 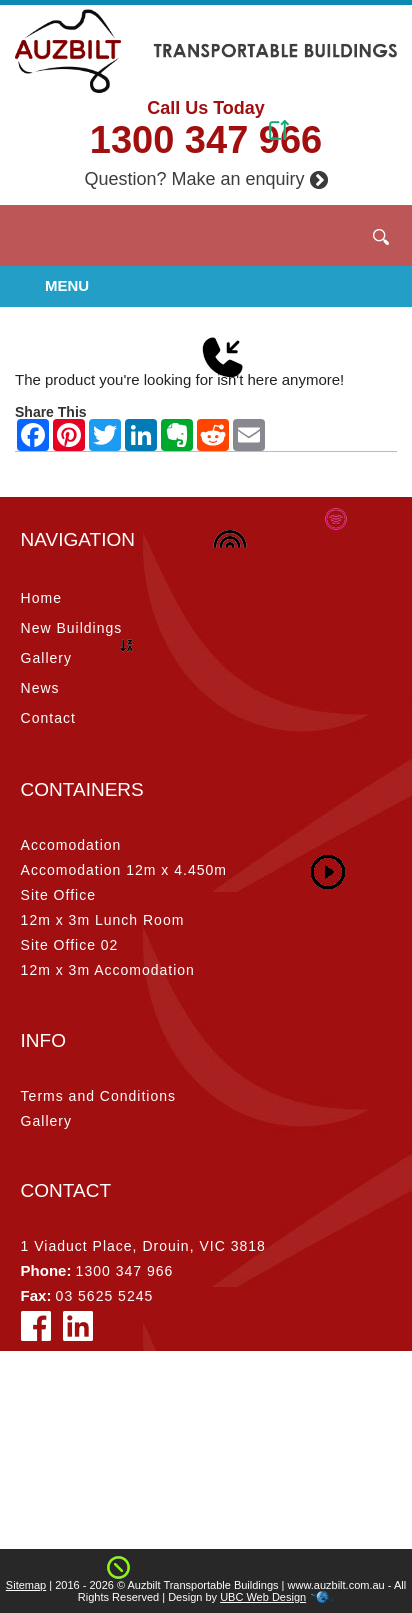 I want to click on auto-fit content to top edge, so click(x=278, y=130).